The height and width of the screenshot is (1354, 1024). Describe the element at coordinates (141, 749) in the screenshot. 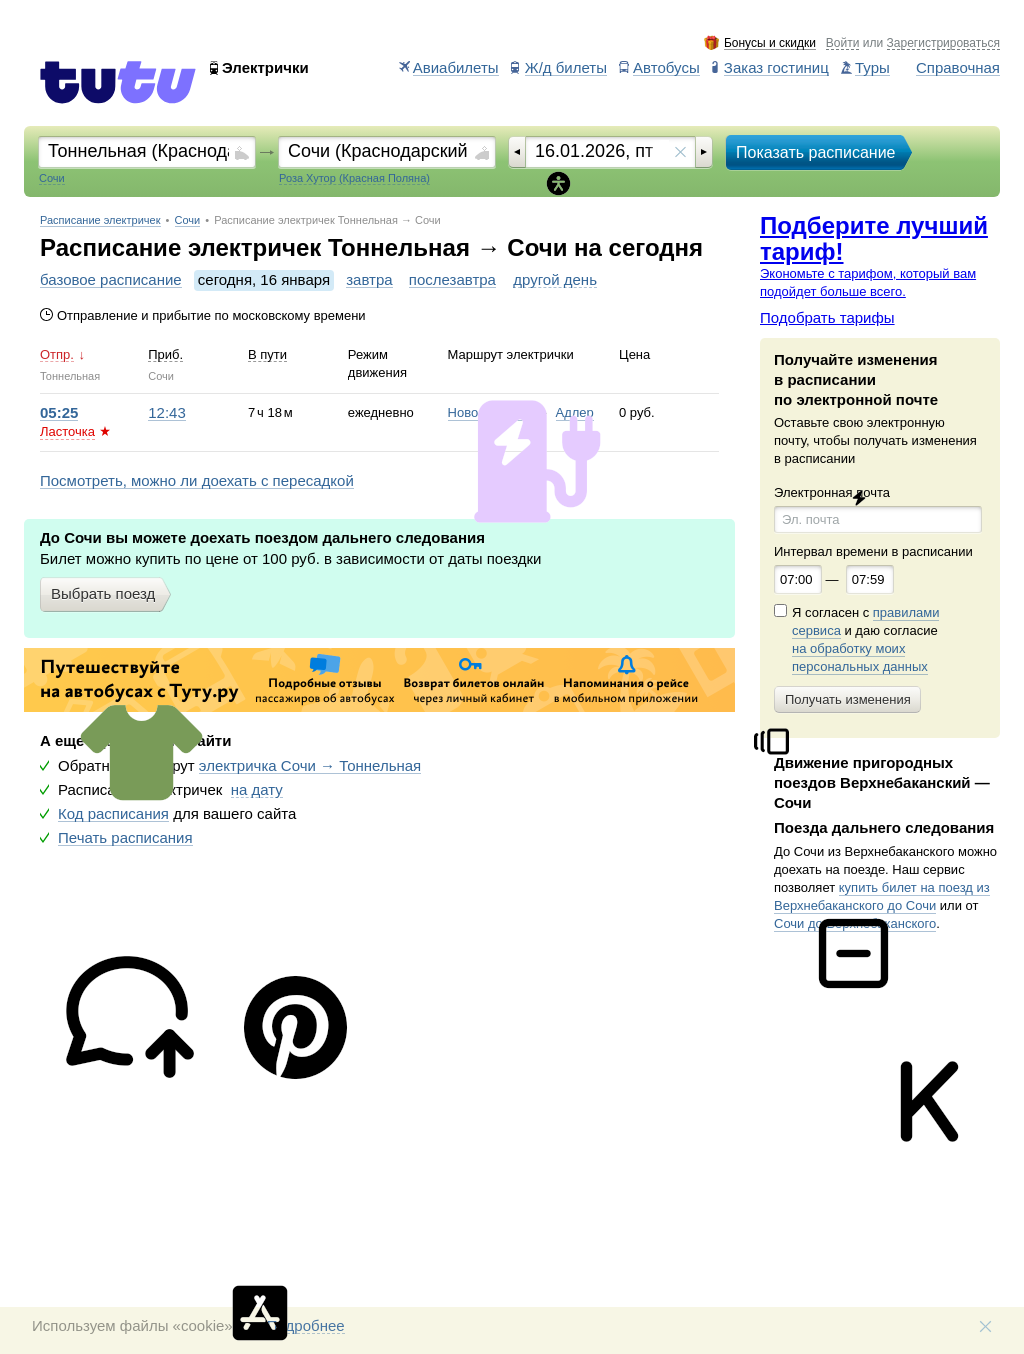

I see `browse clothing or apparel items` at that location.